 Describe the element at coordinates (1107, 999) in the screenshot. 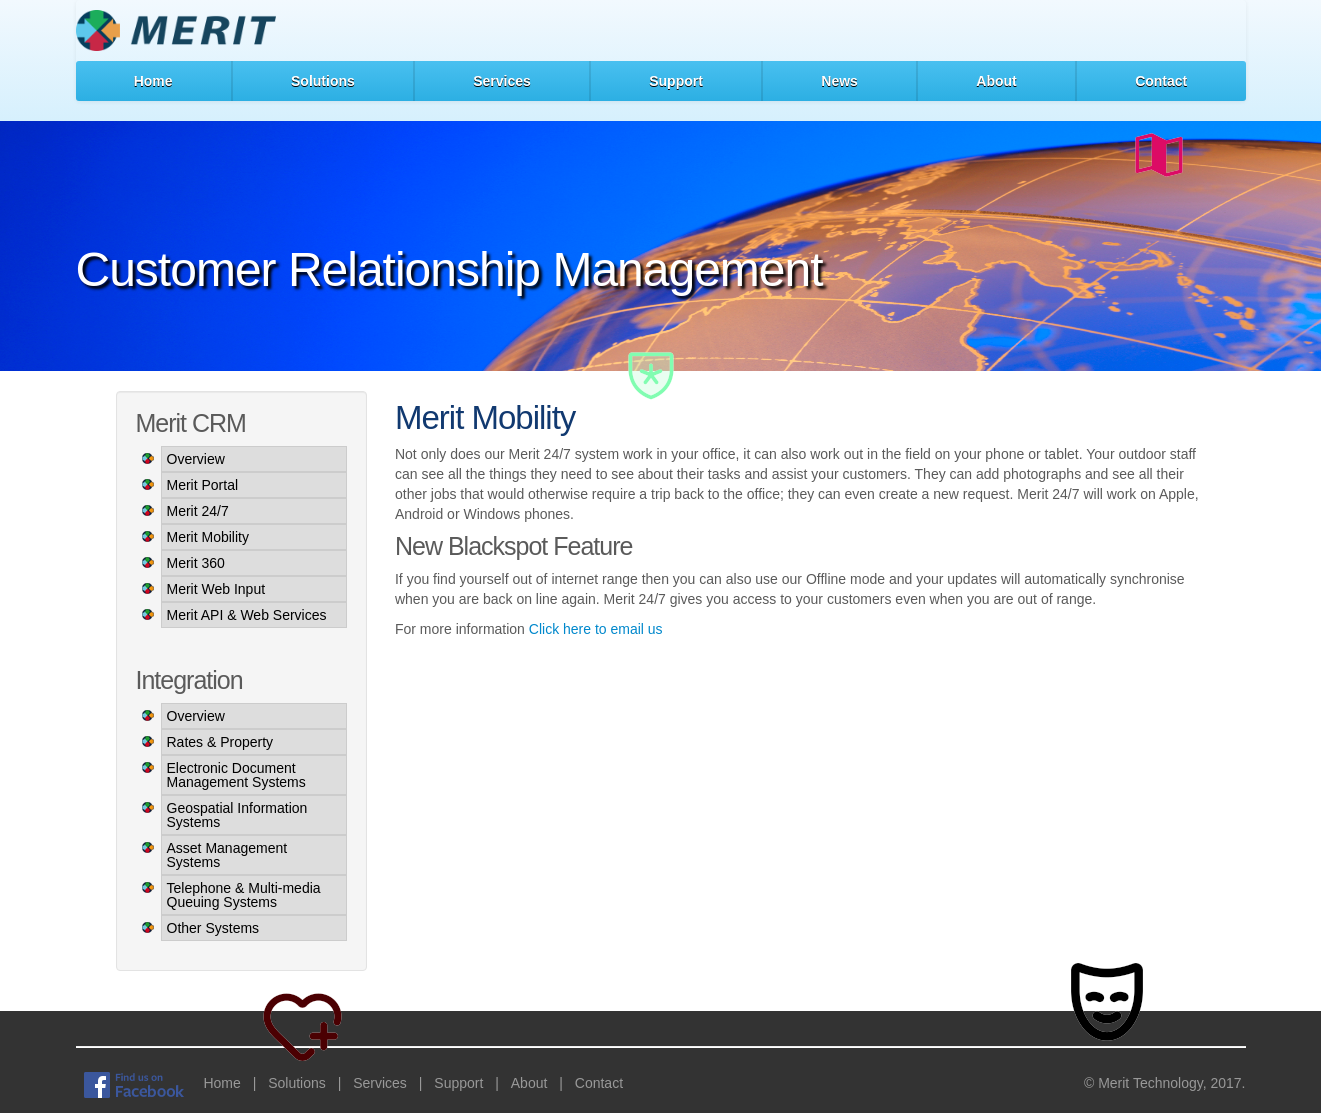

I see `access theater or entertainment content` at that location.